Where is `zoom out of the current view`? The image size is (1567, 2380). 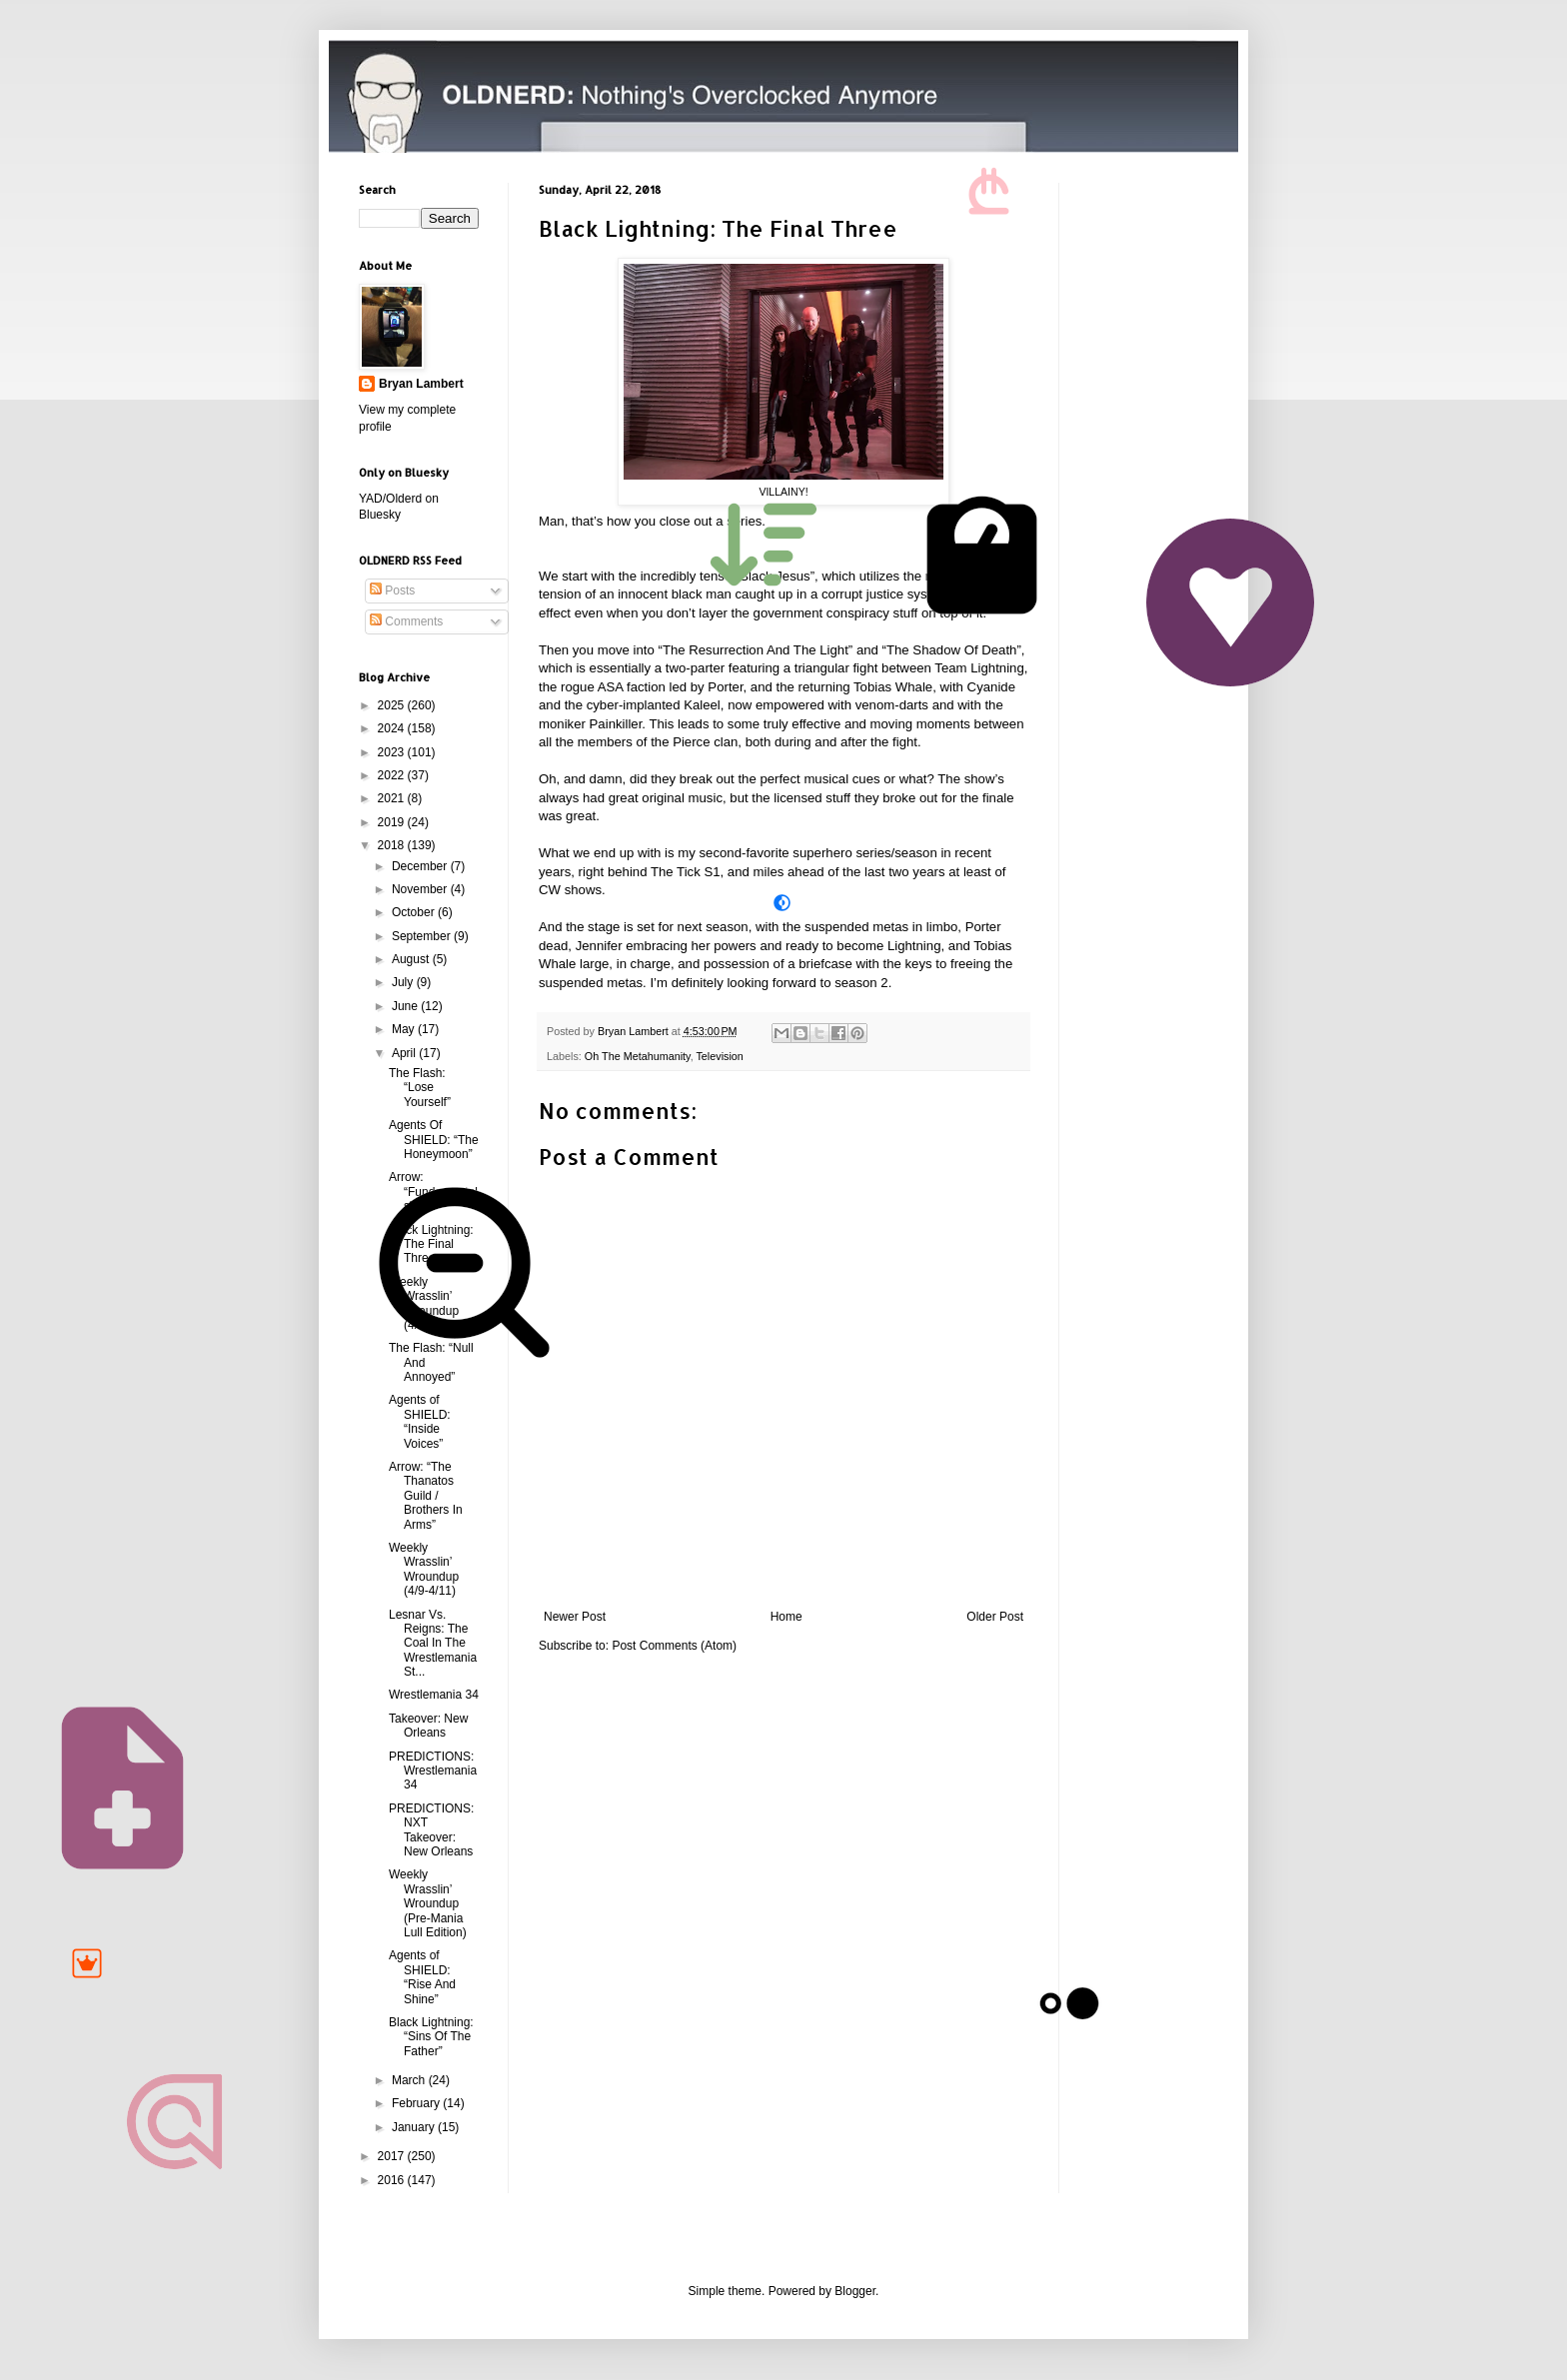 zoom out of the current view is located at coordinates (464, 1272).